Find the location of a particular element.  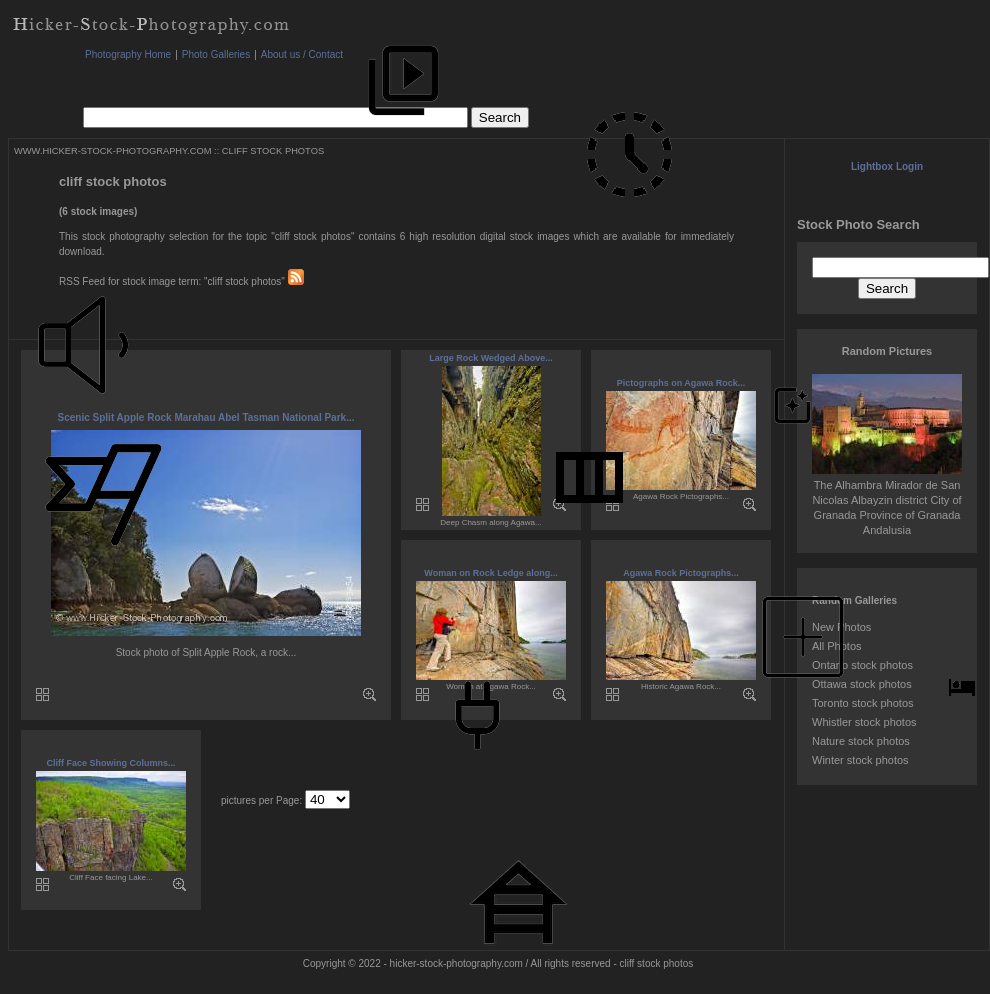

toggle history tracking off is located at coordinates (629, 154).